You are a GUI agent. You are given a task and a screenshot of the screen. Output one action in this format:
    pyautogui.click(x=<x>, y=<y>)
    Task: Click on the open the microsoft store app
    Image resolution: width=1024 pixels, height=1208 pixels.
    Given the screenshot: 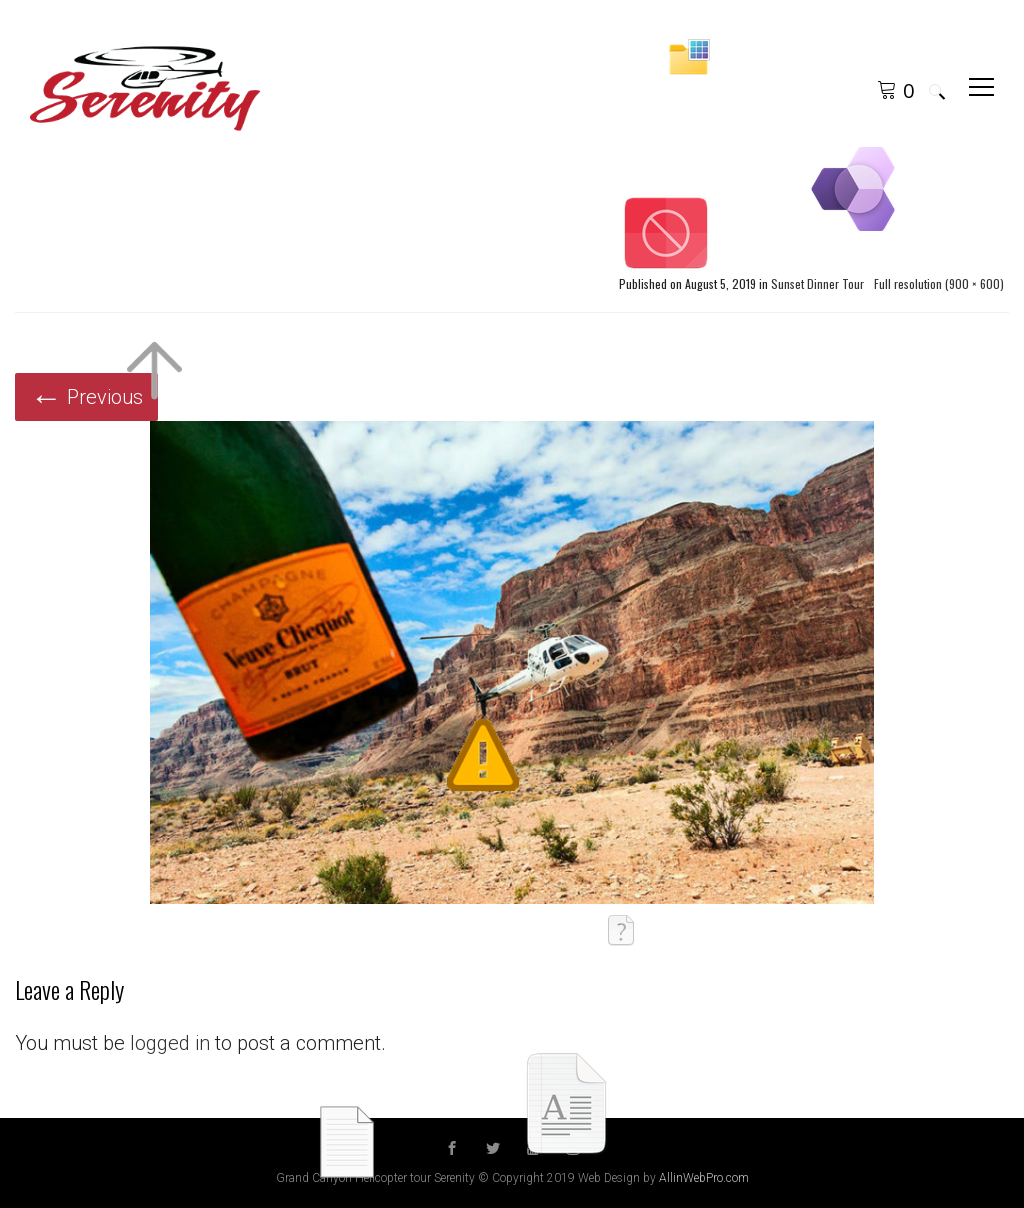 What is the action you would take?
    pyautogui.click(x=853, y=189)
    